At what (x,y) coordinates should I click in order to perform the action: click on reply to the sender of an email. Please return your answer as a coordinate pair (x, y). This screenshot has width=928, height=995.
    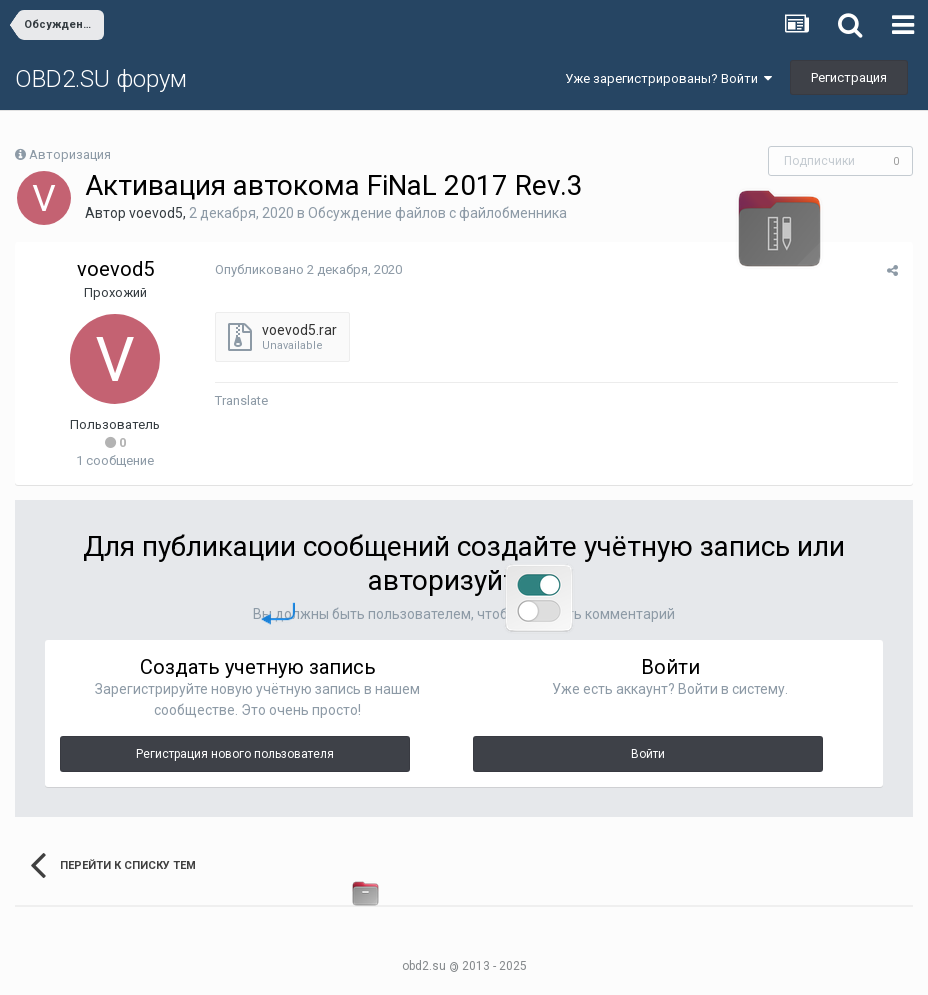
    Looking at the image, I should click on (277, 611).